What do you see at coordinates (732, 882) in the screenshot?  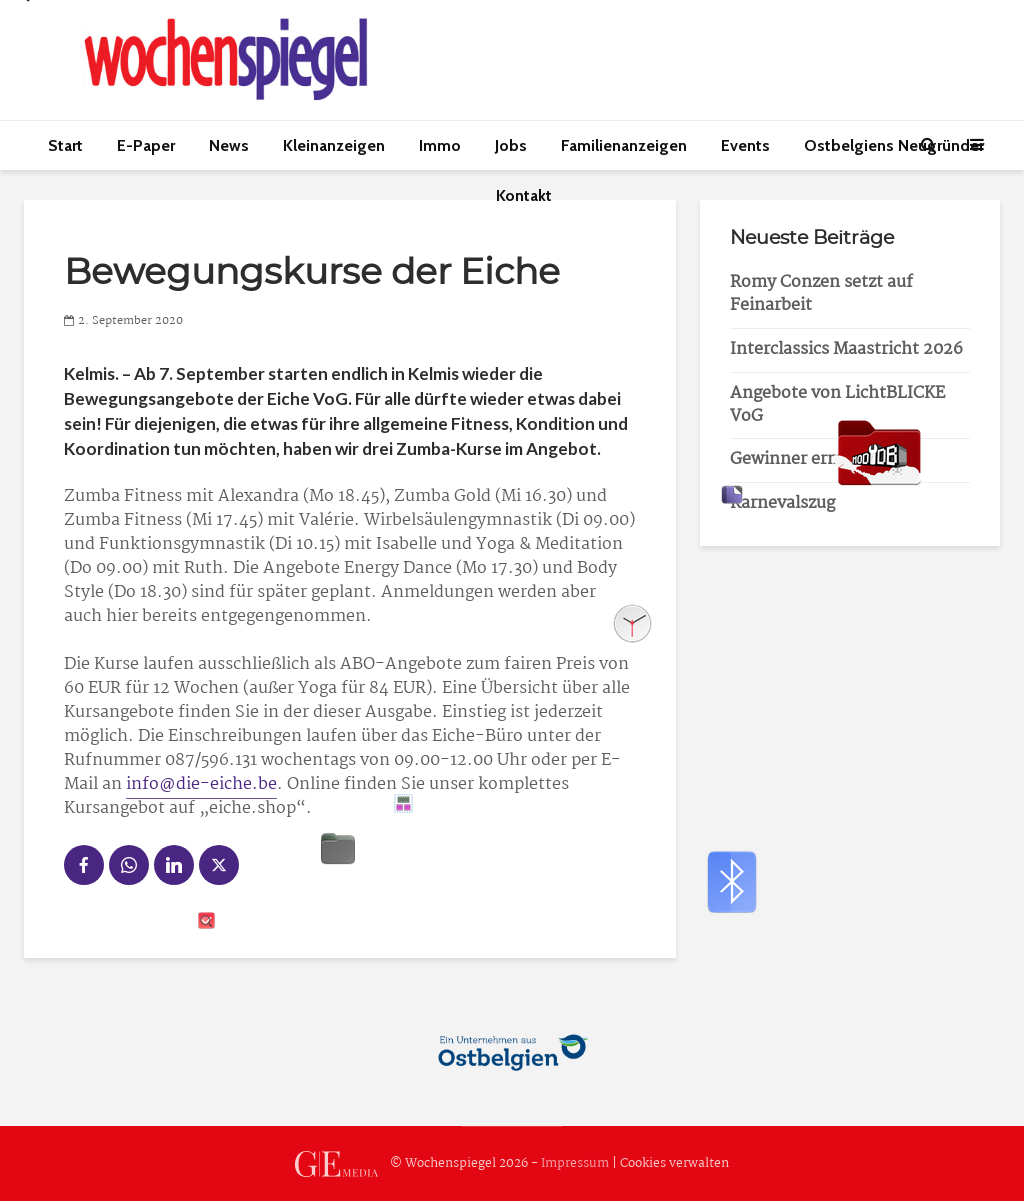 I see `indicates bluetooth is currently enabled and active` at bounding box center [732, 882].